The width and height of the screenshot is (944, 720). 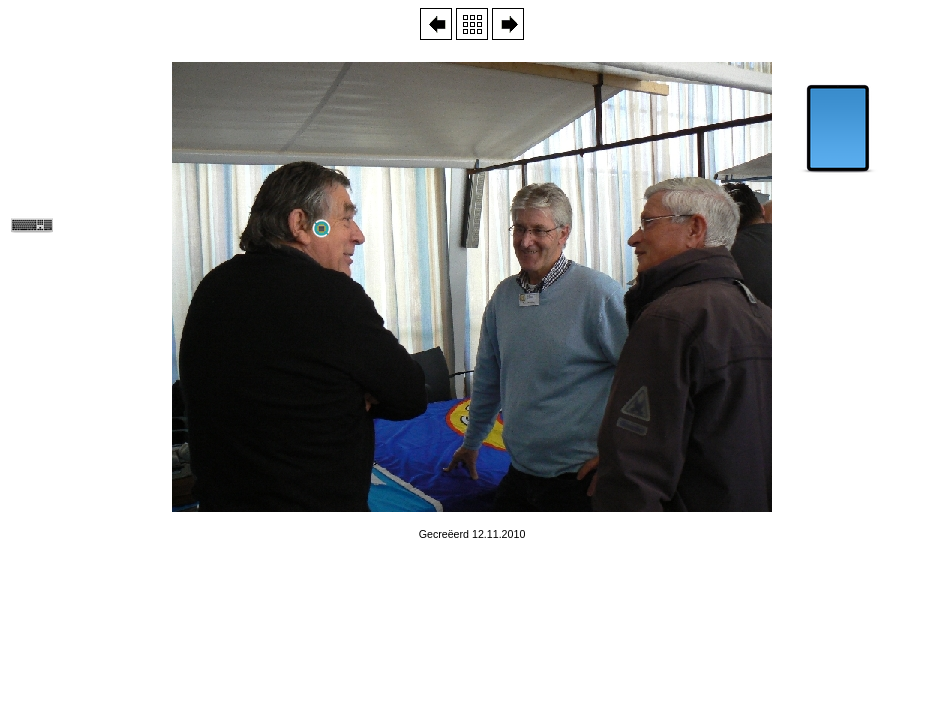 I want to click on iPad Air device in connected devices list, so click(x=838, y=129).